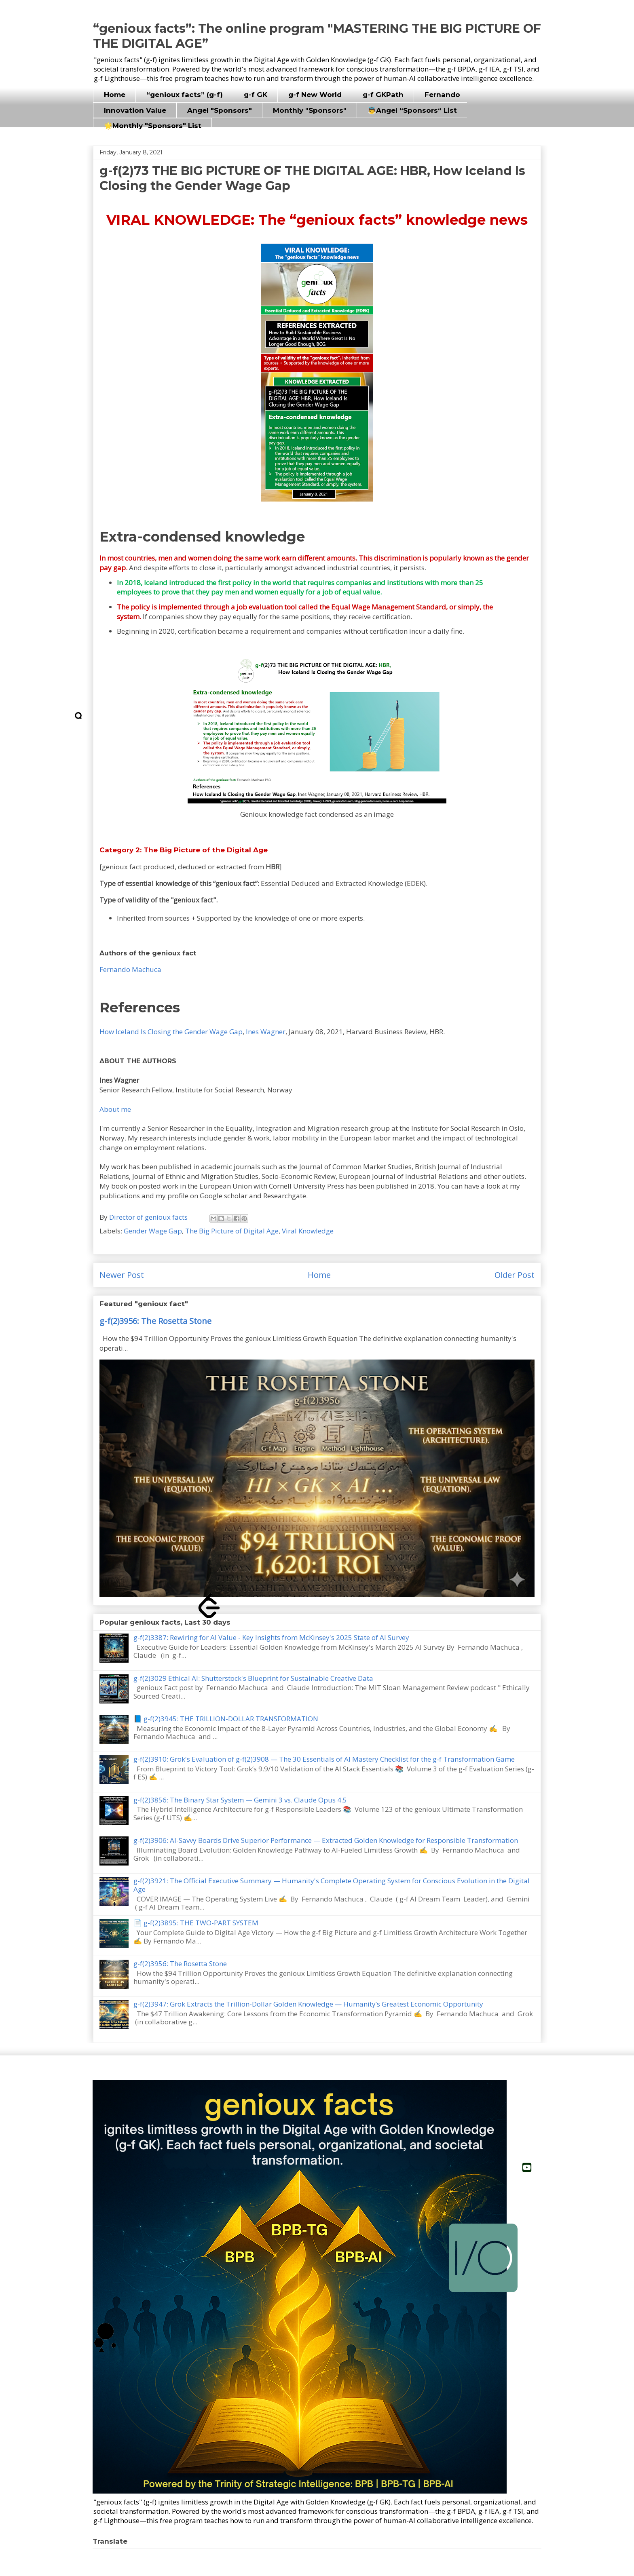 The width and height of the screenshot is (634, 2576). I want to click on open YouTube app, so click(527, 2167).